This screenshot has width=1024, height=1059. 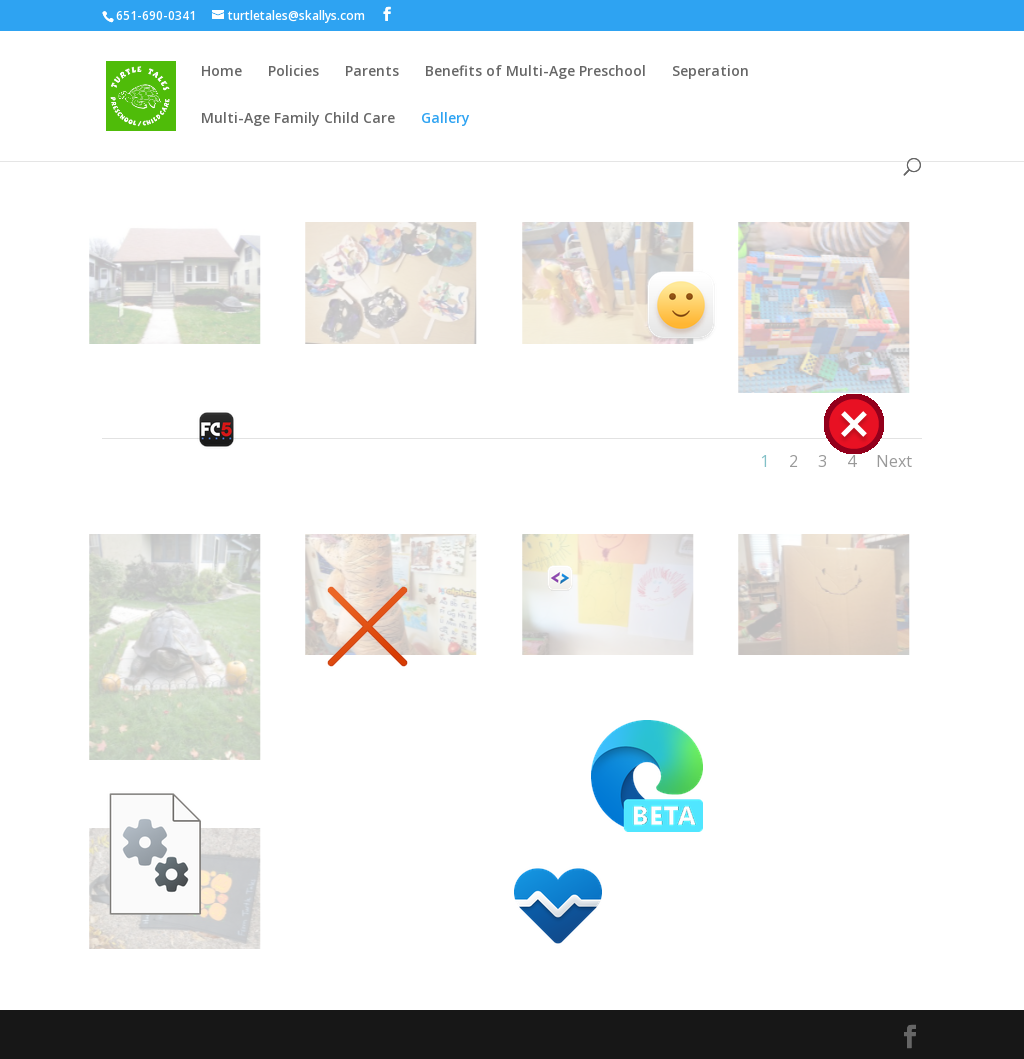 I want to click on launch microsoft edge beta browser, so click(x=647, y=776).